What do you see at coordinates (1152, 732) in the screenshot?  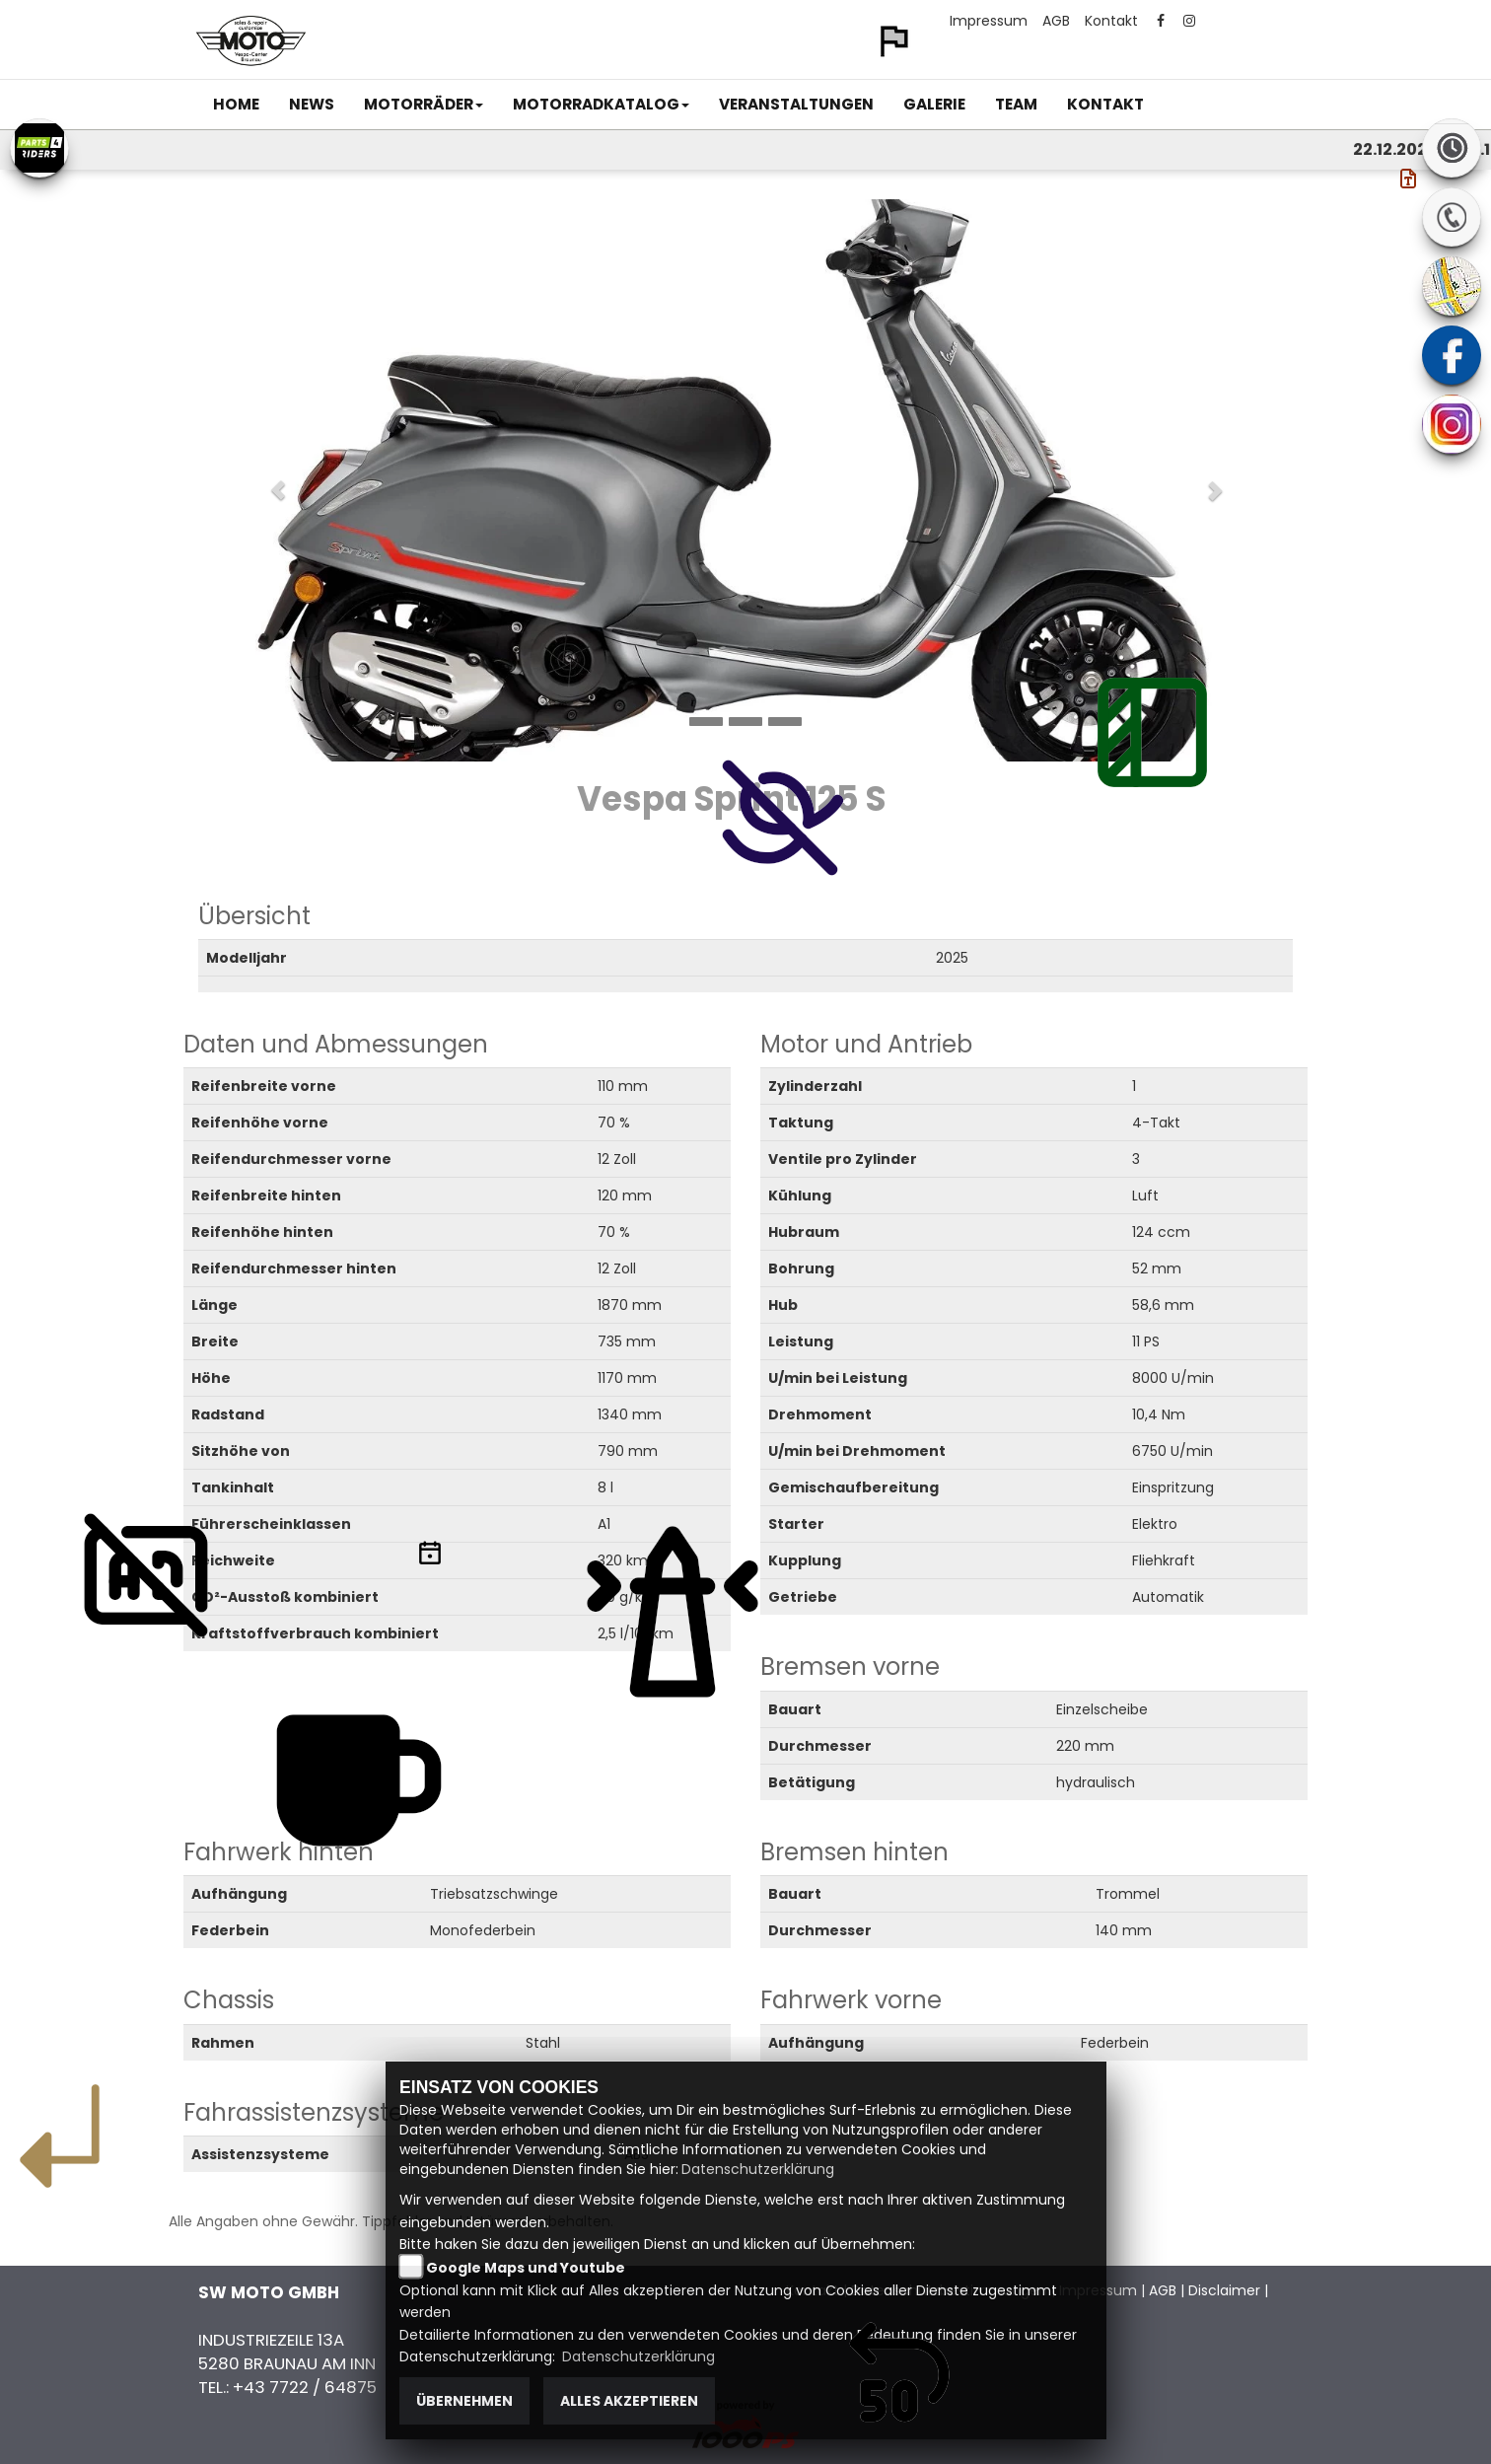 I see `freeze the left column in a spreadsheet` at bounding box center [1152, 732].